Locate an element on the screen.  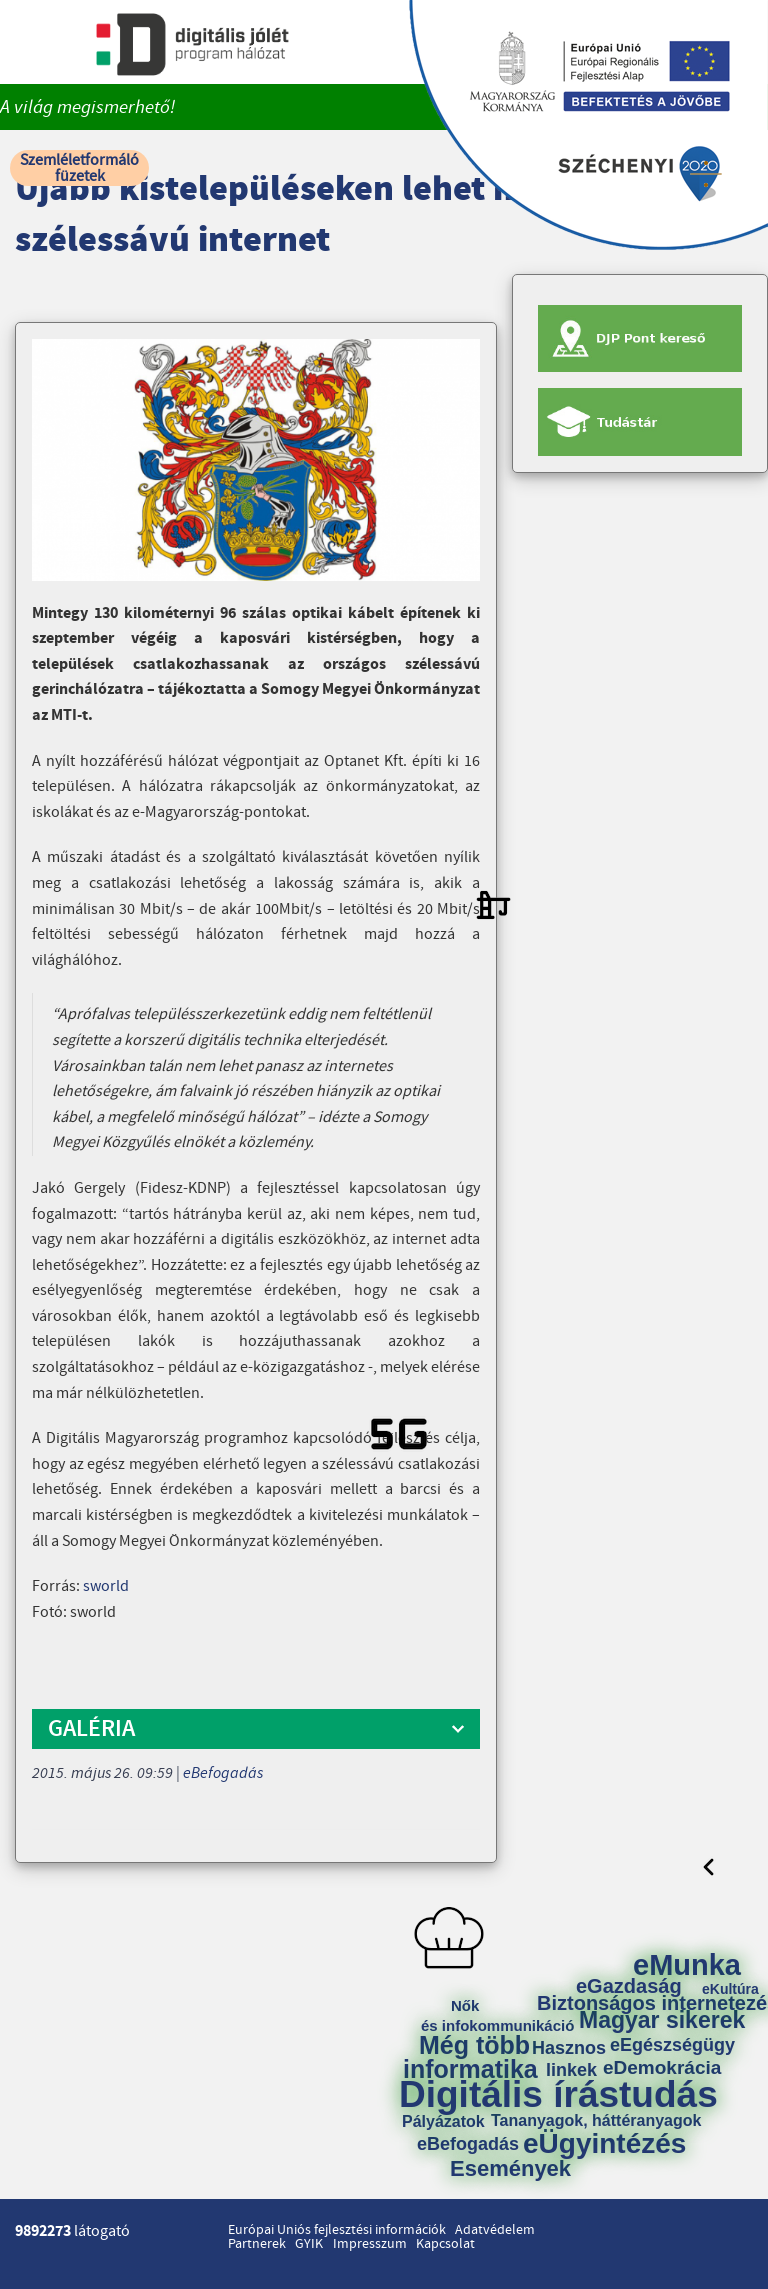
navigate back to the previous screen is located at coordinates (709, 1867).